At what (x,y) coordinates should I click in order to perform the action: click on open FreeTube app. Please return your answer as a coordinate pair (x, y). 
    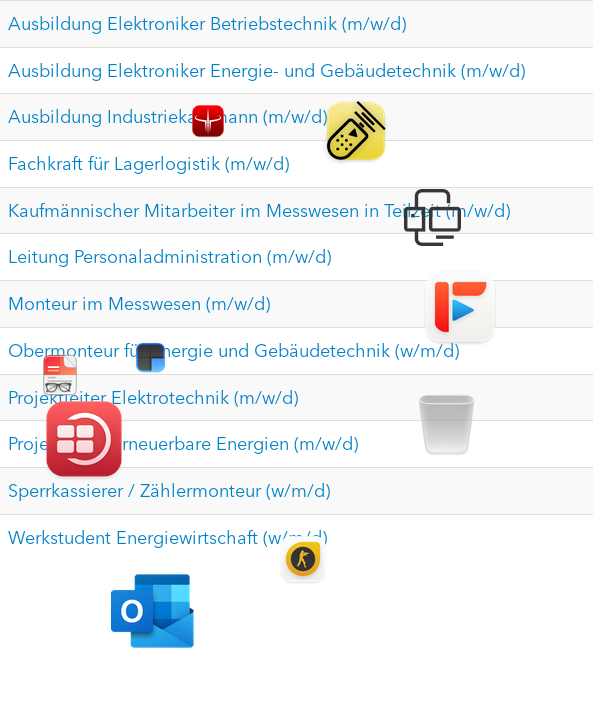
    Looking at the image, I should click on (460, 307).